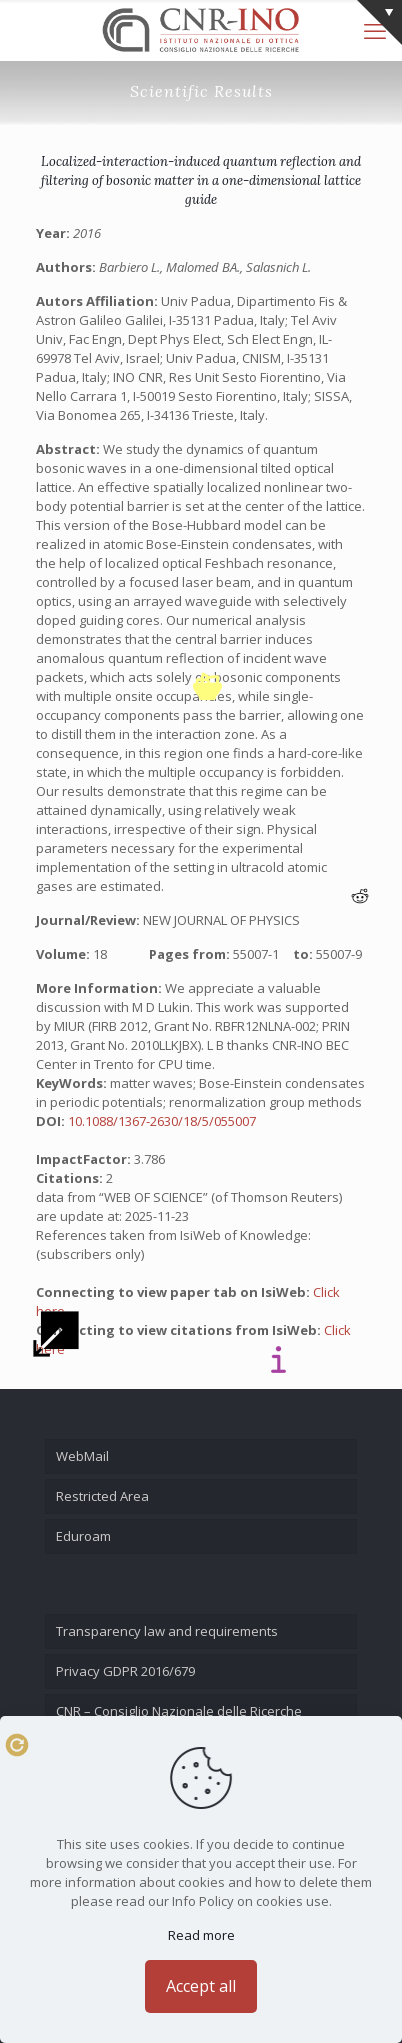 The height and width of the screenshot is (2043, 402). I want to click on view more information or details, so click(278, 1359).